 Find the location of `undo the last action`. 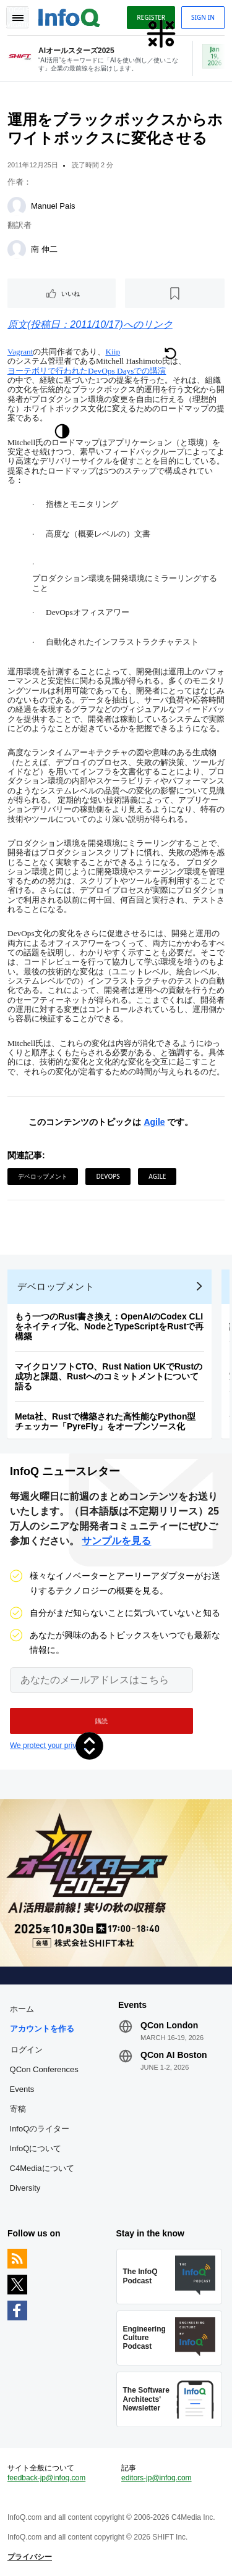

undo the last action is located at coordinates (170, 353).